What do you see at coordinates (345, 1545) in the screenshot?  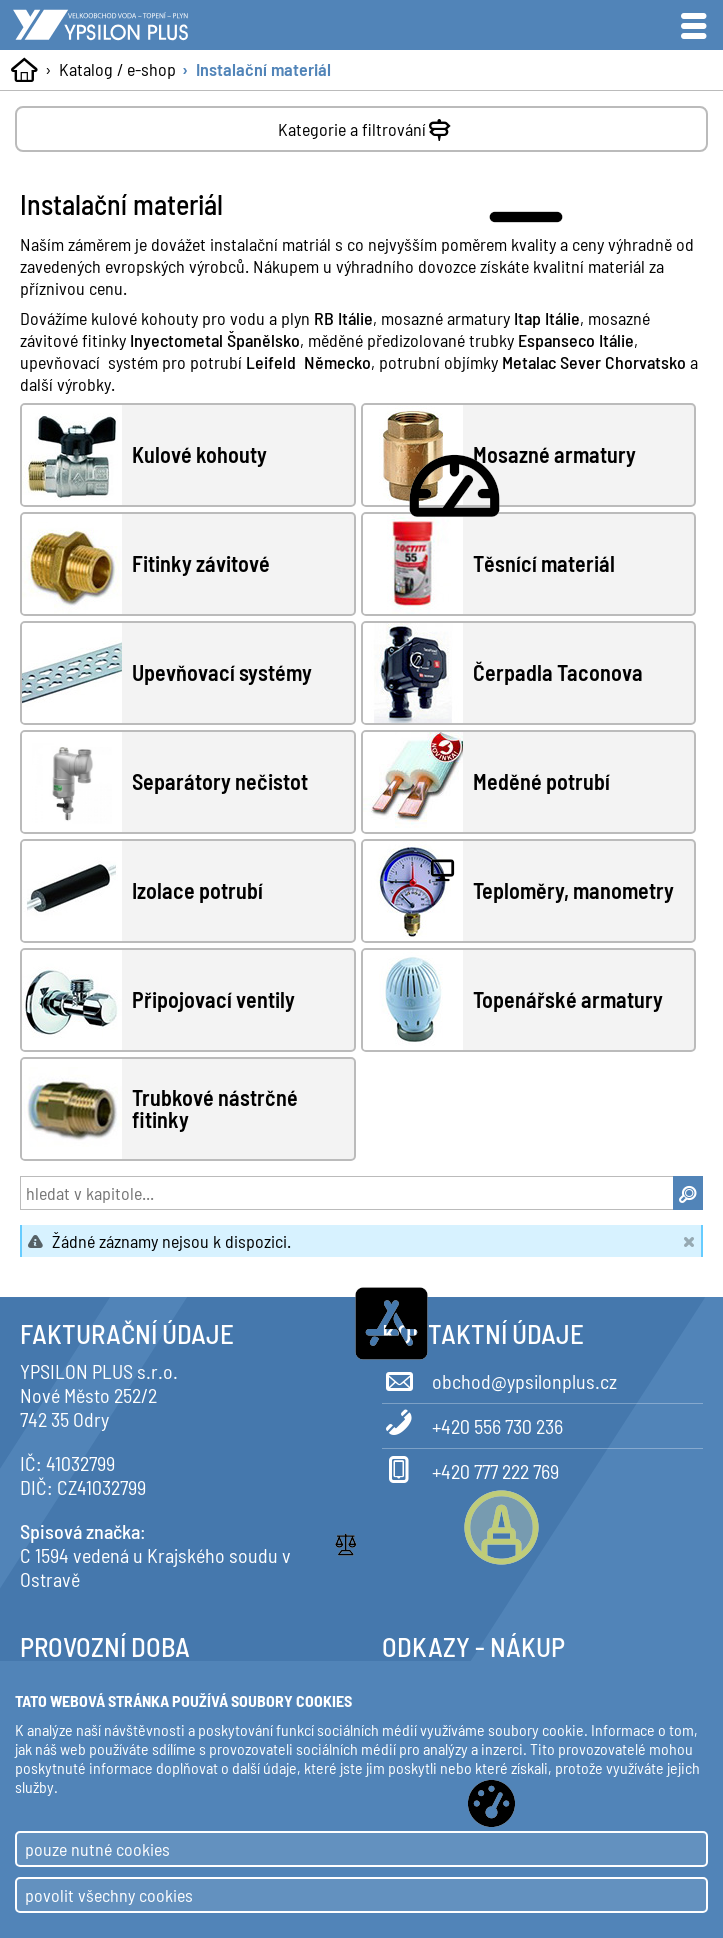 I see `view license or legal information` at bounding box center [345, 1545].